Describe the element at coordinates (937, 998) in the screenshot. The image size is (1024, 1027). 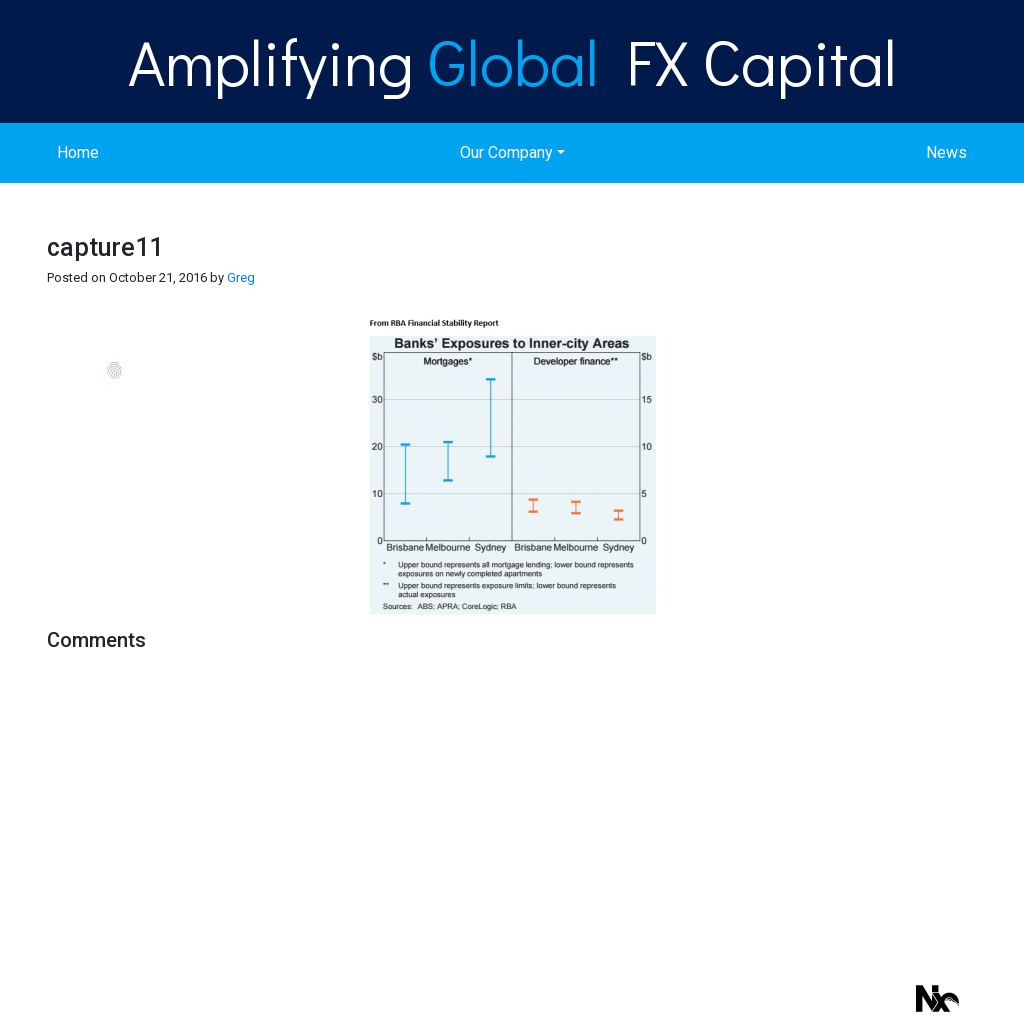
I see `nx build system logo` at that location.